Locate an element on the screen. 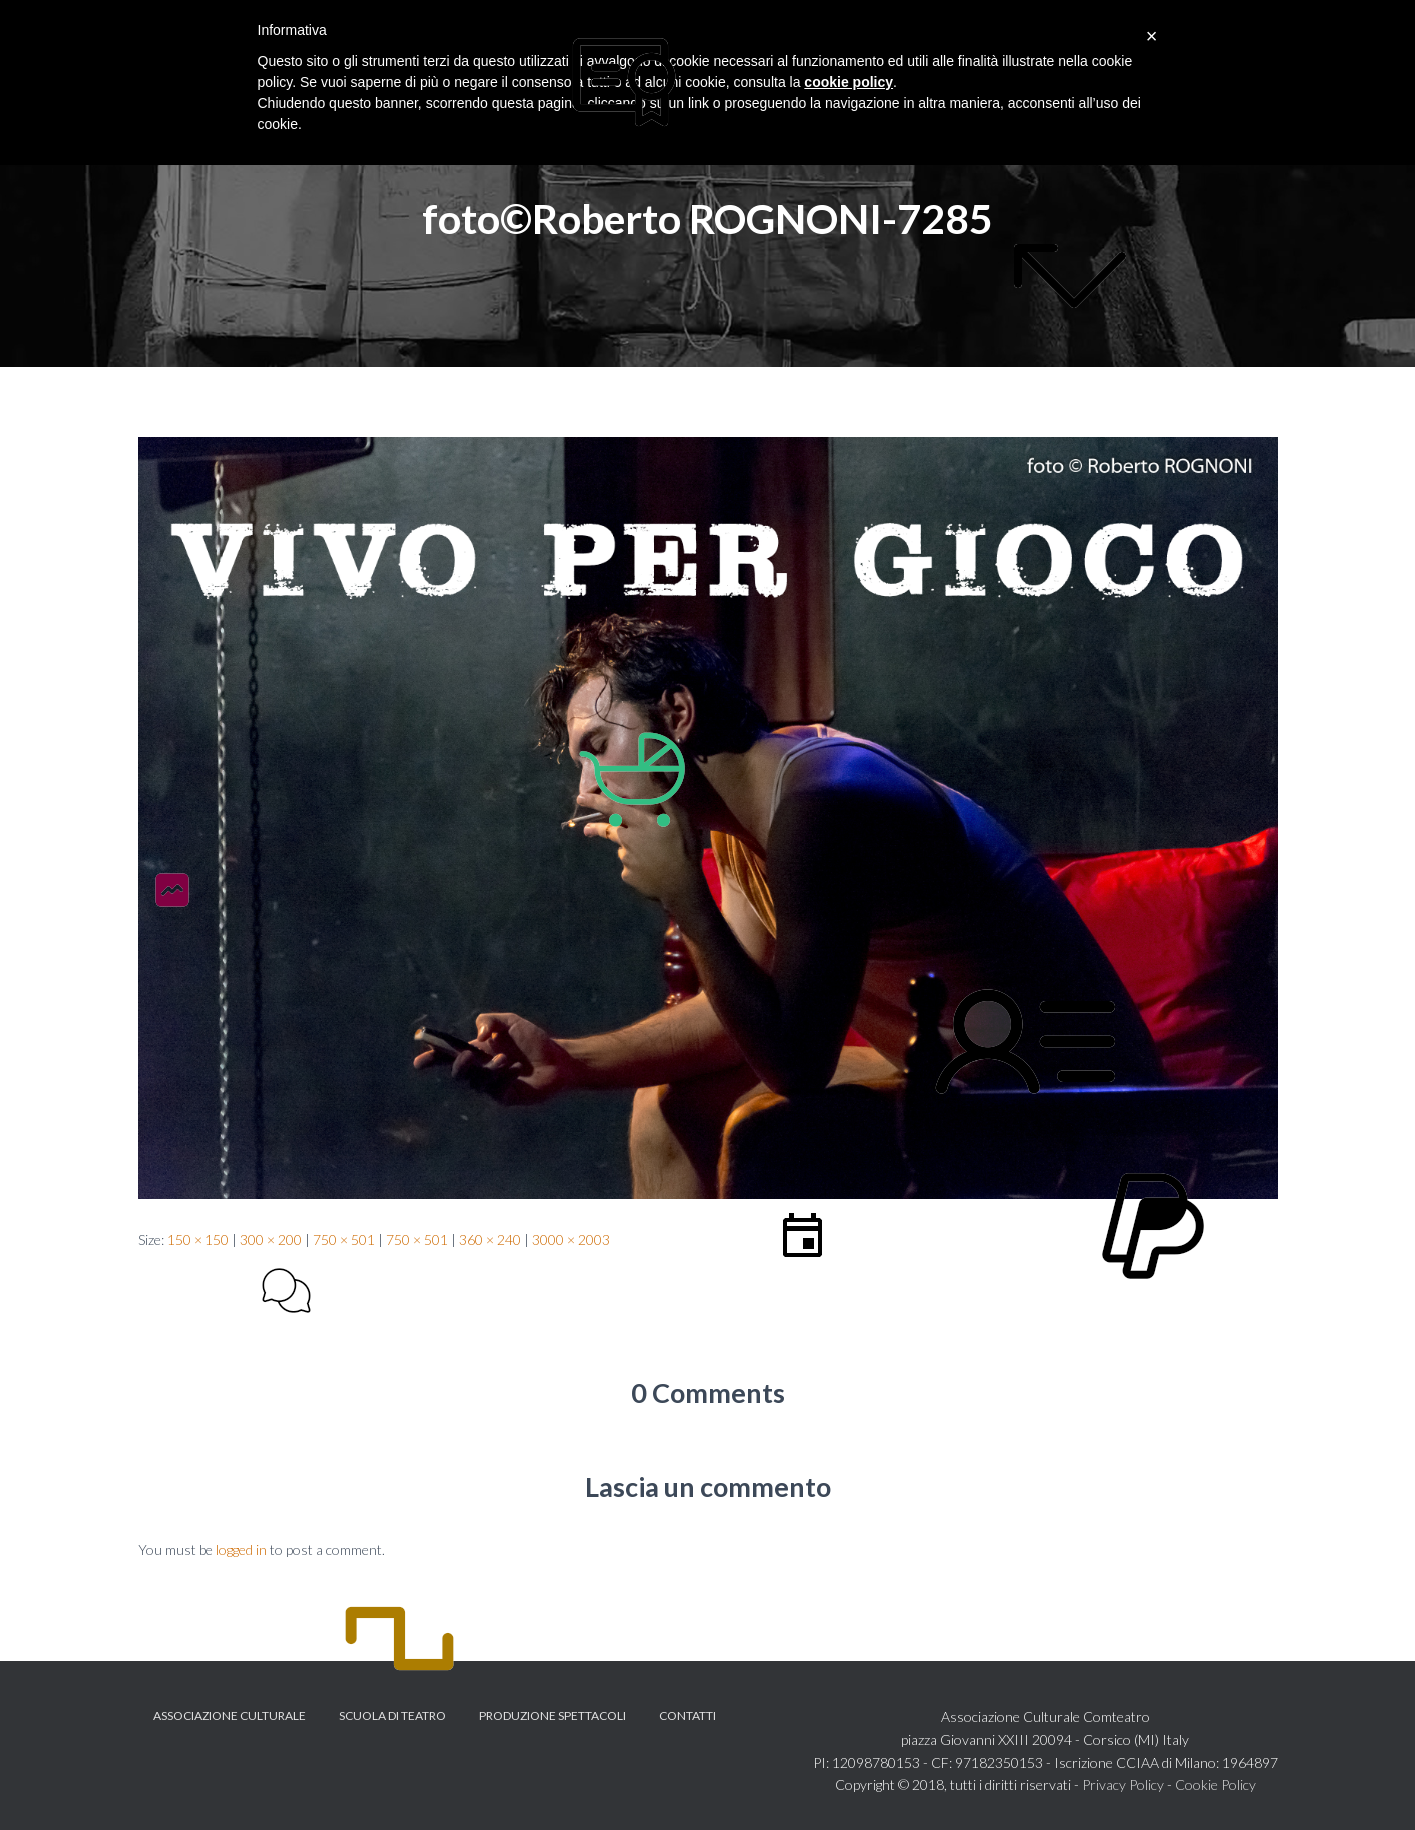 This screenshot has height=1830, width=1415. open chat or messaging is located at coordinates (286, 1290).